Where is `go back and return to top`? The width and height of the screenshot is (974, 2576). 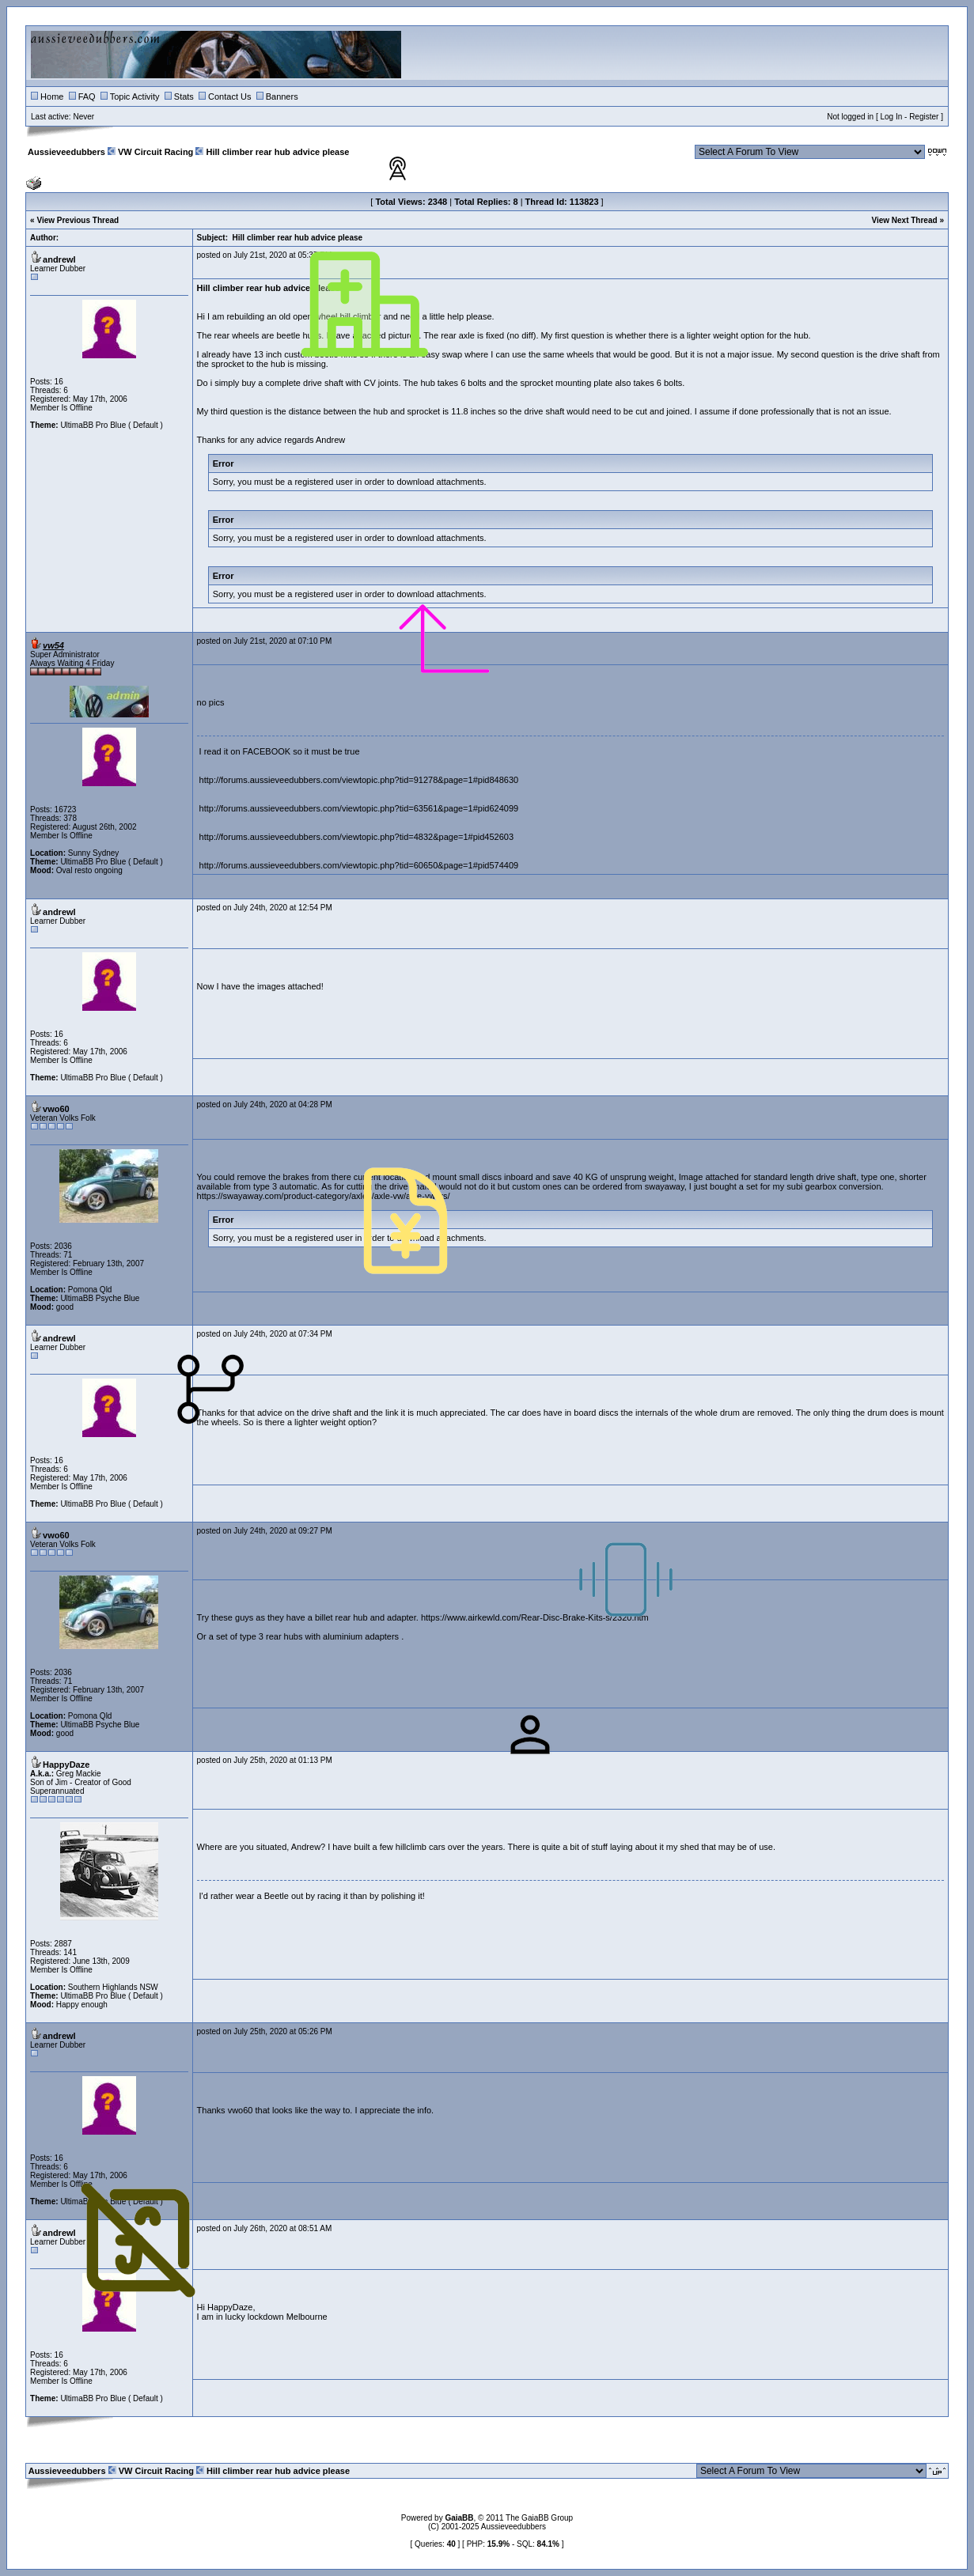
go back and return to top is located at coordinates (441, 642).